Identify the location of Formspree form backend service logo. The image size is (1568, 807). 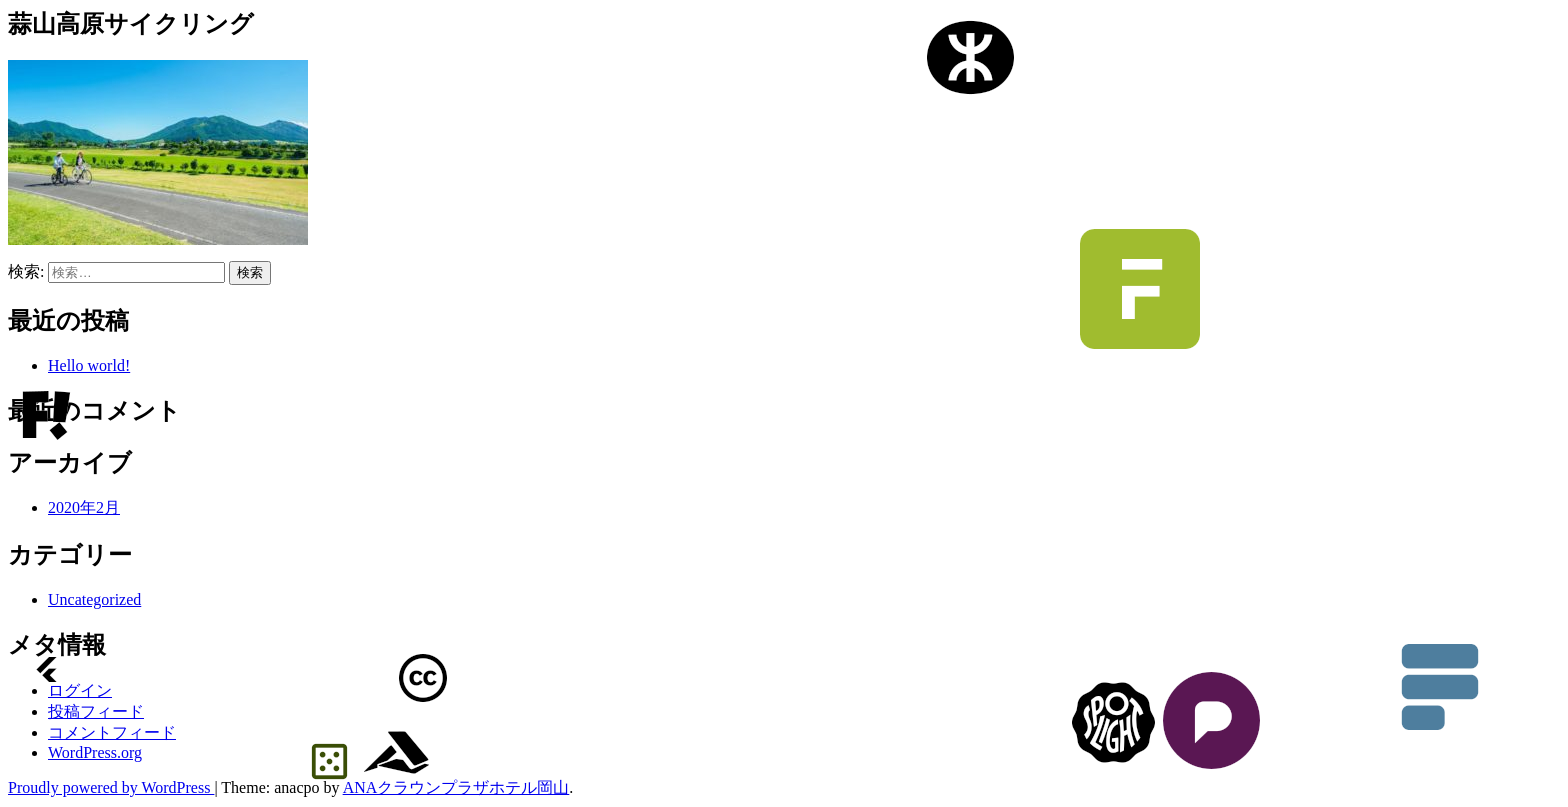
(1440, 687).